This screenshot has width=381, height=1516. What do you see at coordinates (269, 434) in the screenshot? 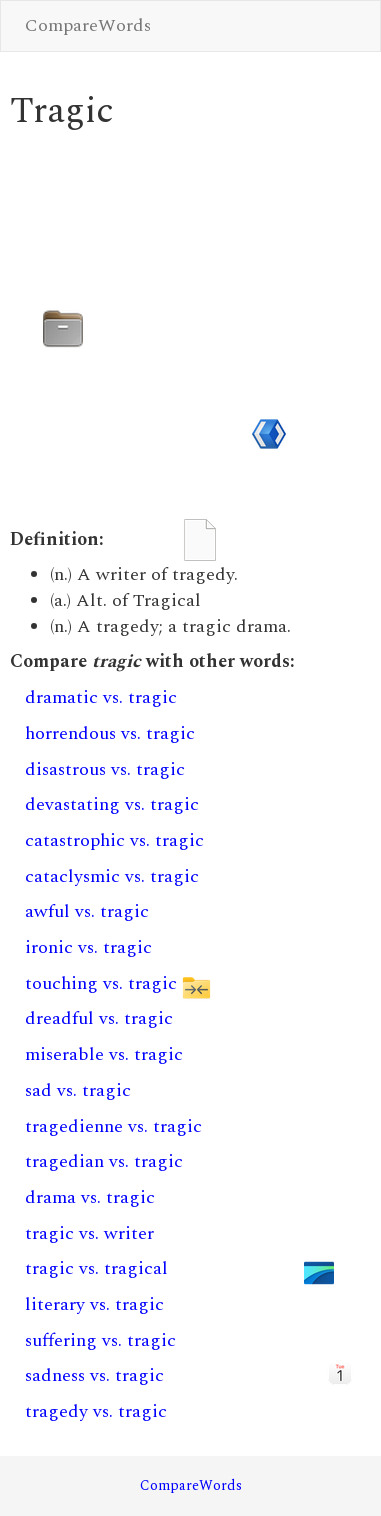
I see `open the interface settings application` at bounding box center [269, 434].